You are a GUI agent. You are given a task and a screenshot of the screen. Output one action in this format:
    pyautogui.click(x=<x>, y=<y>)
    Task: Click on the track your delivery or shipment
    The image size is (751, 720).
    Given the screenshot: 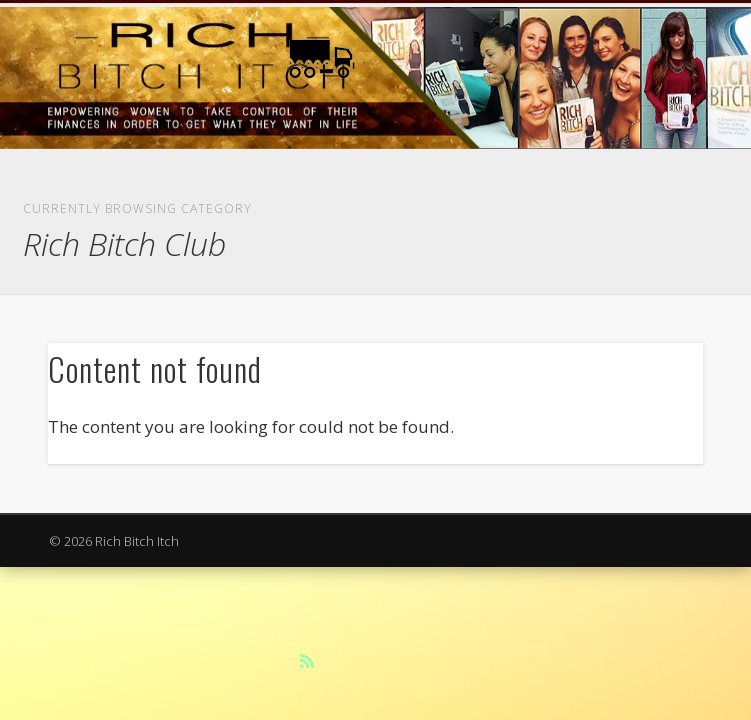 What is the action you would take?
    pyautogui.click(x=321, y=59)
    